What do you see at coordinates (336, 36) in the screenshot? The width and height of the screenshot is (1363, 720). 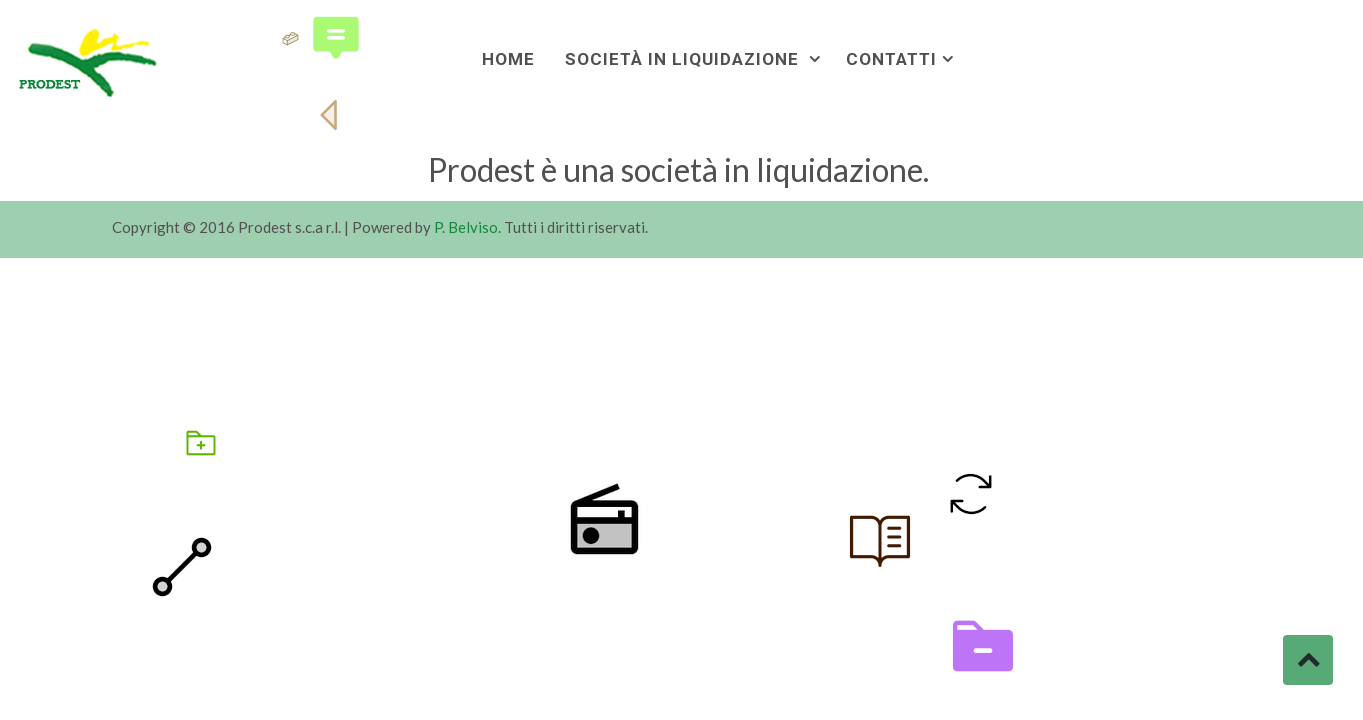 I see `open chat or messaging` at bounding box center [336, 36].